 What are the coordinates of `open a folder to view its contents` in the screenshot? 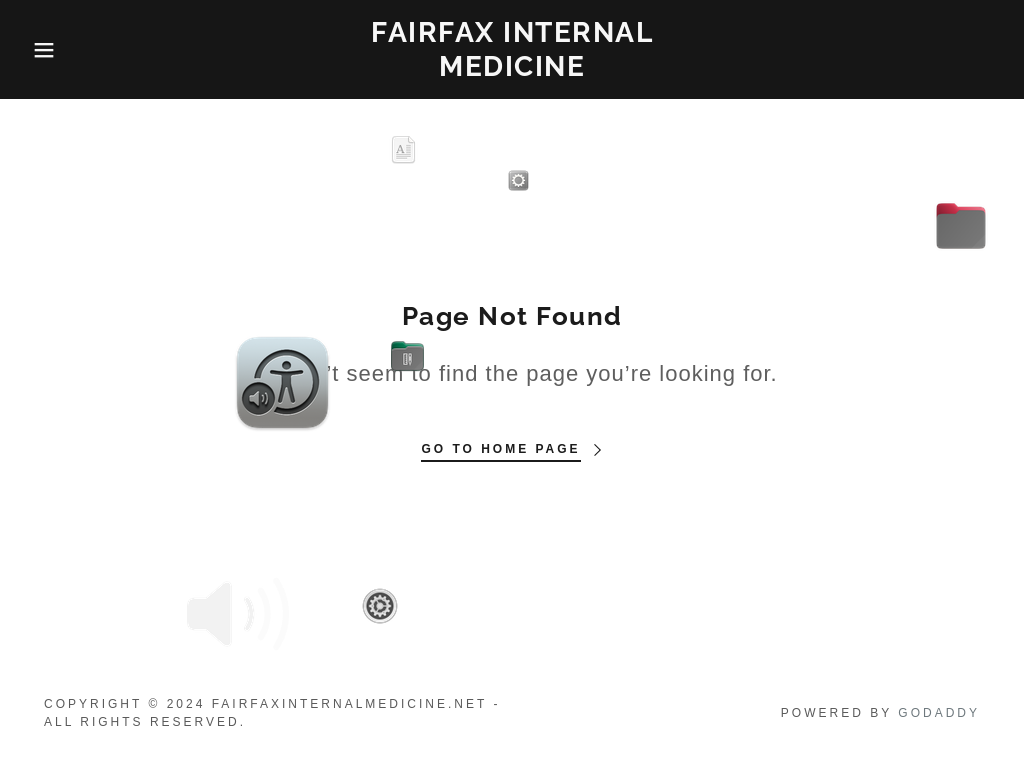 It's located at (961, 226).